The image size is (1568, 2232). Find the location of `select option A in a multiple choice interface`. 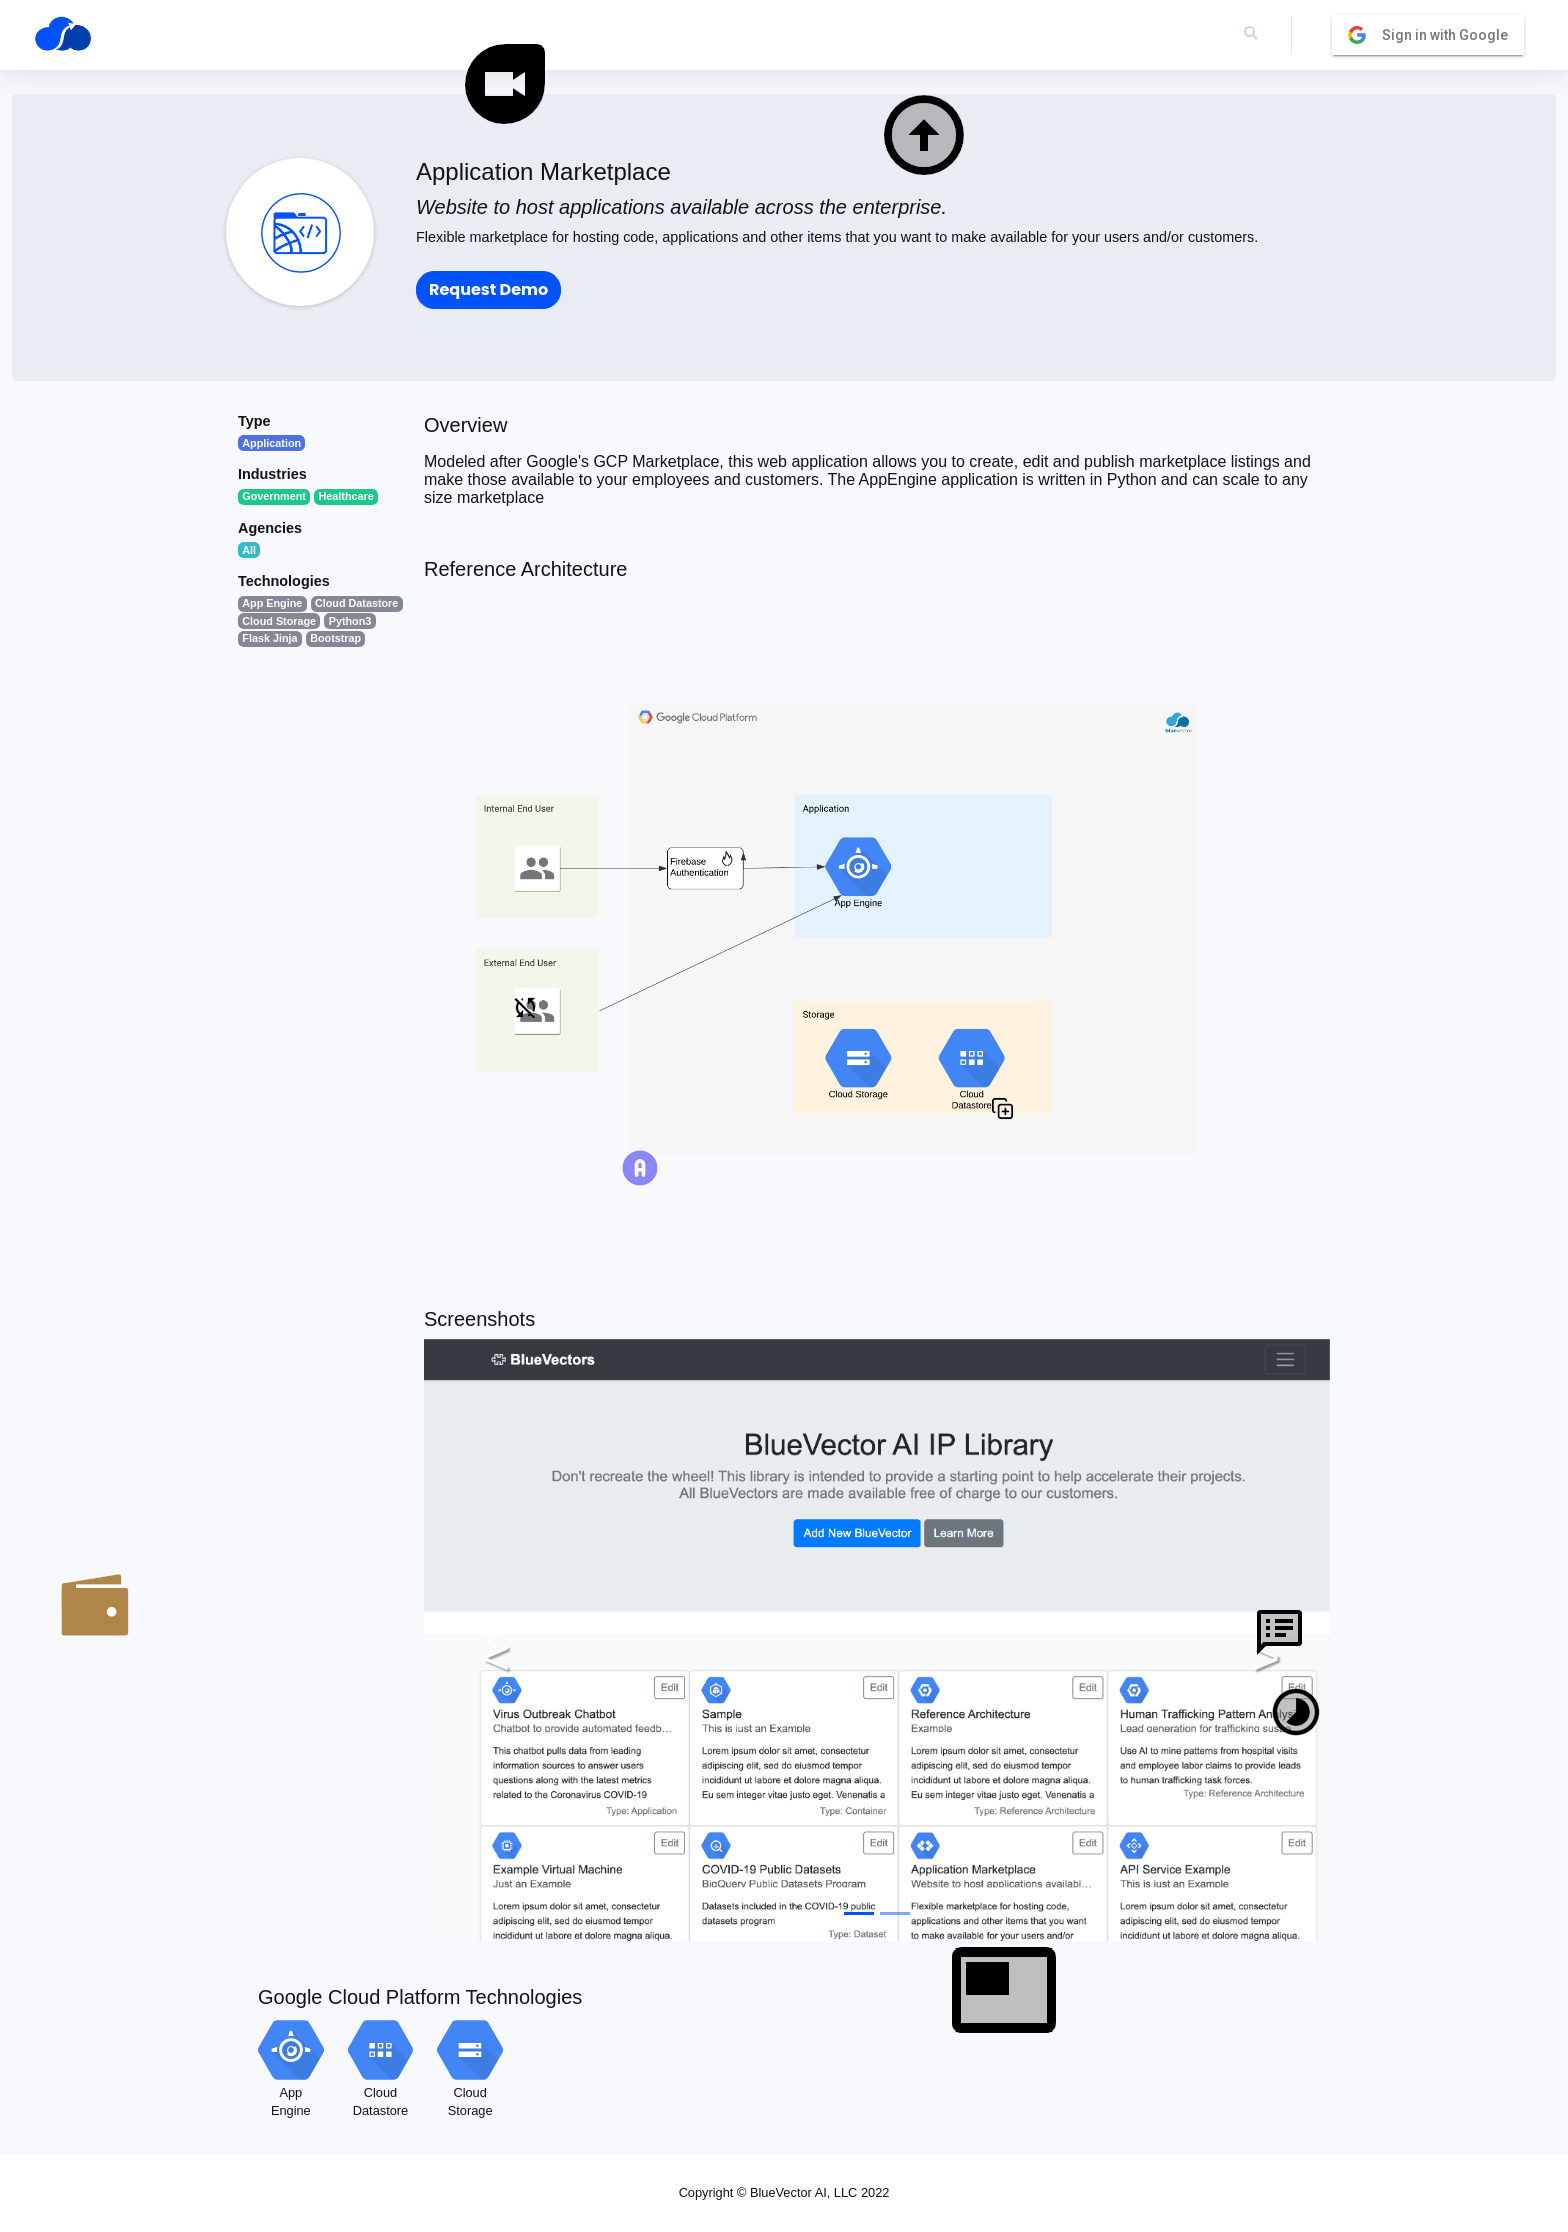

select option A in a multiple choice interface is located at coordinates (640, 1168).